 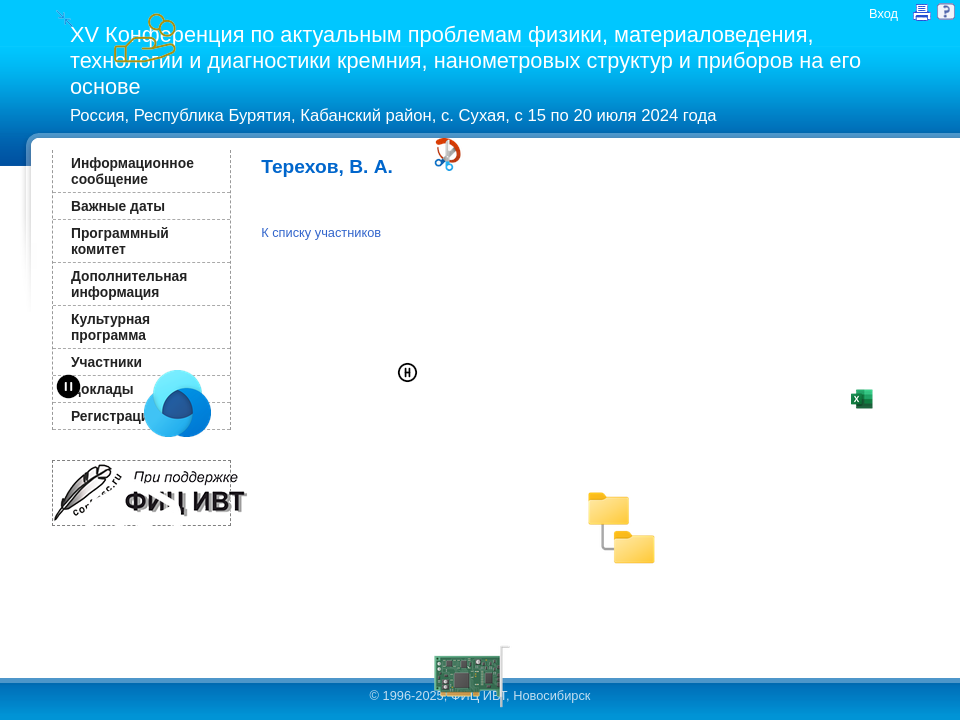 What do you see at coordinates (68, 386) in the screenshot?
I see `pause media playback` at bounding box center [68, 386].